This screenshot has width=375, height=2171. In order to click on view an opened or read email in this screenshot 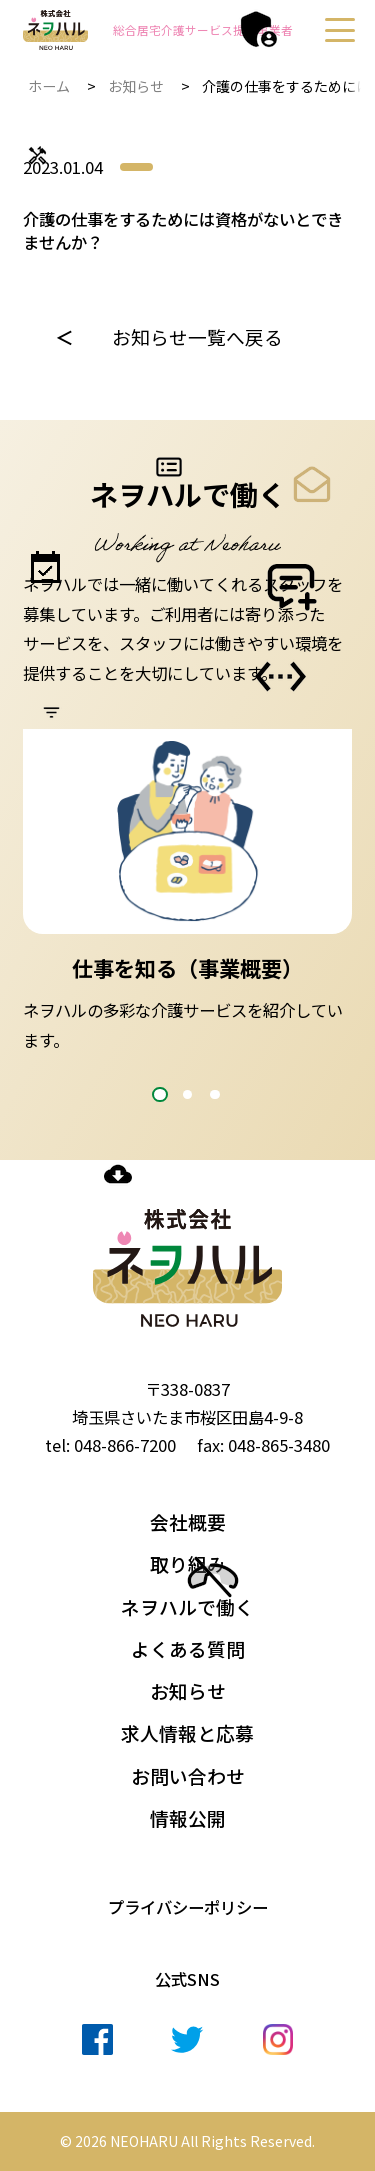, I will do `click(312, 486)`.